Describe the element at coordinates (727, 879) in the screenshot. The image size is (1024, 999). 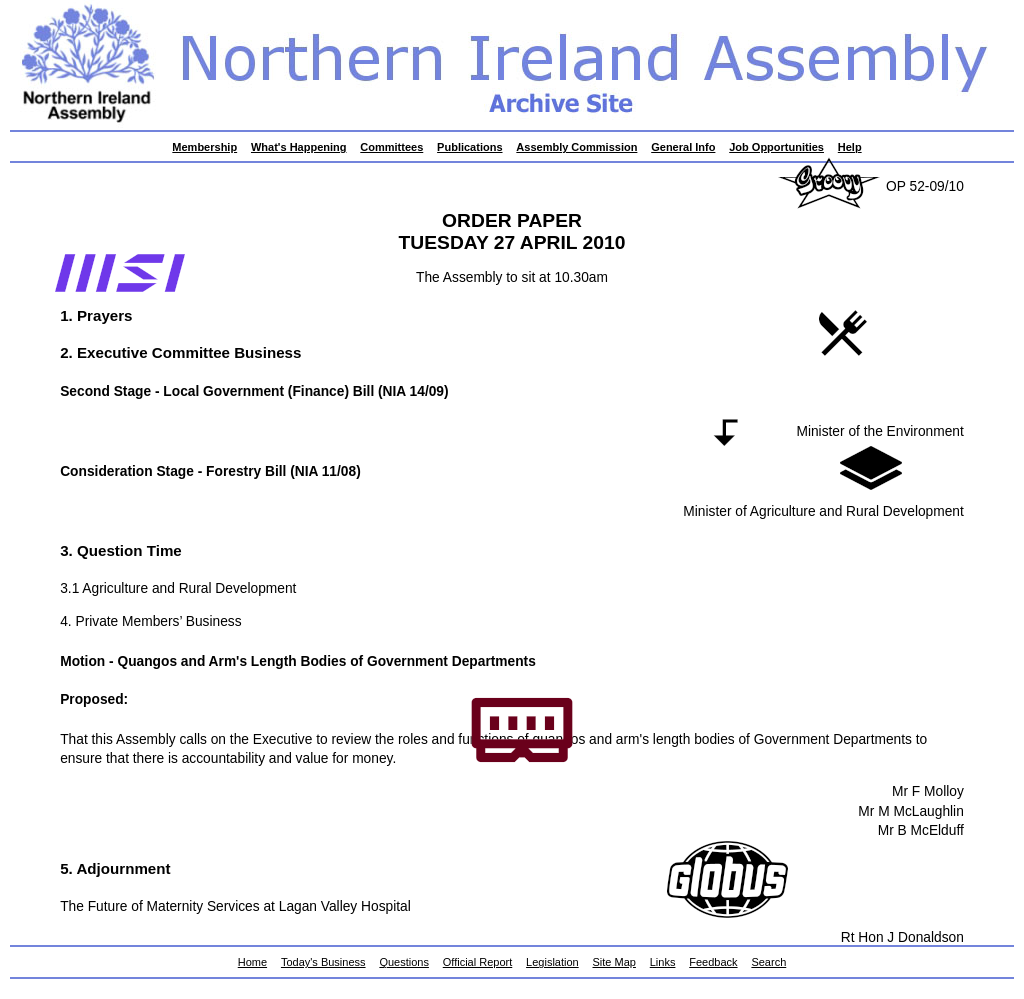
I see `globus brand logo` at that location.